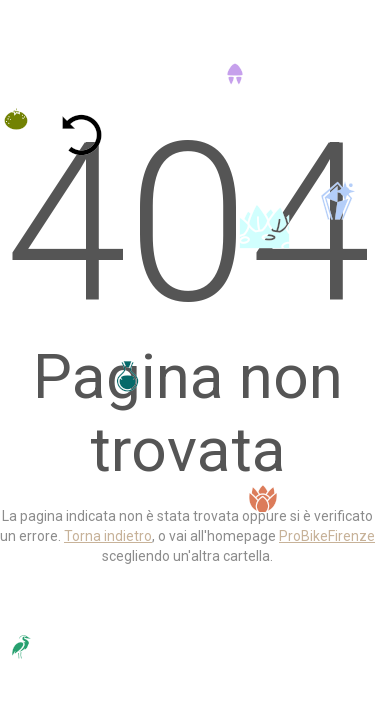  What do you see at coordinates (263, 498) in the screenshot?
I see `access meditation or mindfulness features` at bounding box center [263, 498].